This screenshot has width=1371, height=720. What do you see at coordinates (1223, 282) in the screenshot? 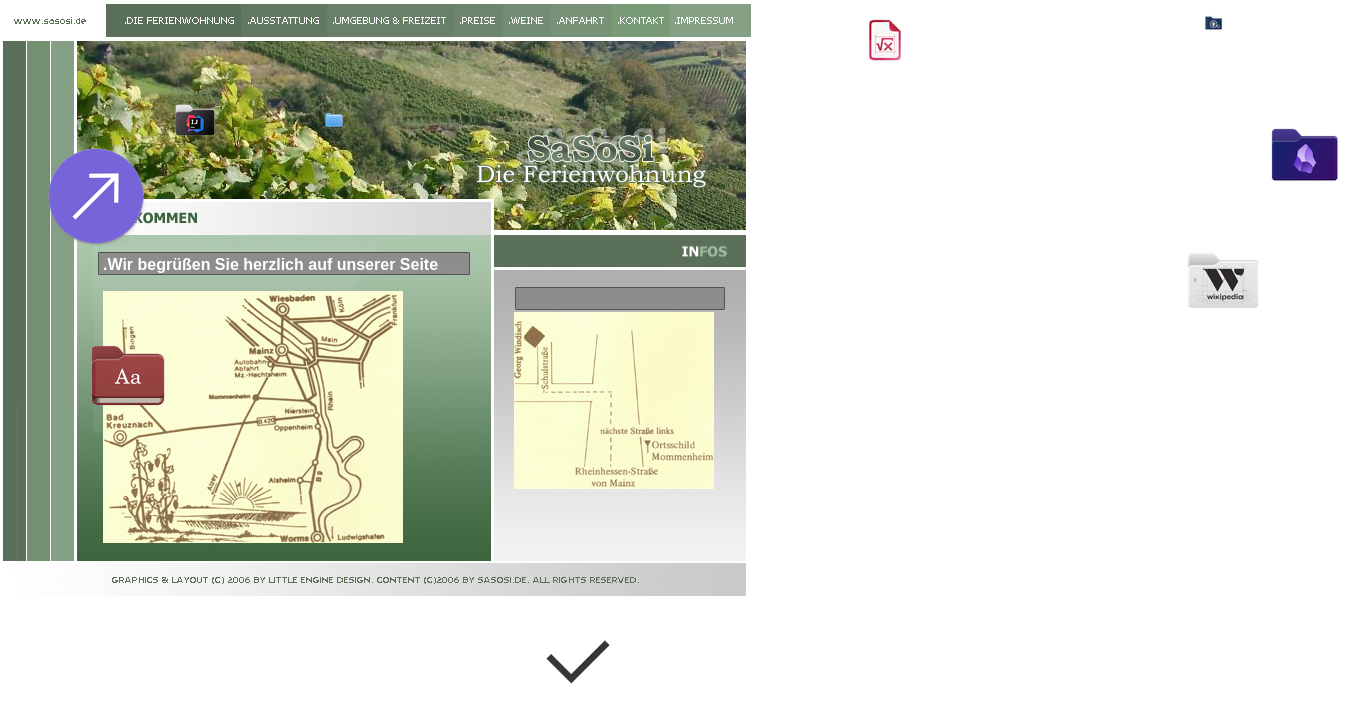
I see `open folder containing saved wikipedia articles` at bounding box center [1223, 282].